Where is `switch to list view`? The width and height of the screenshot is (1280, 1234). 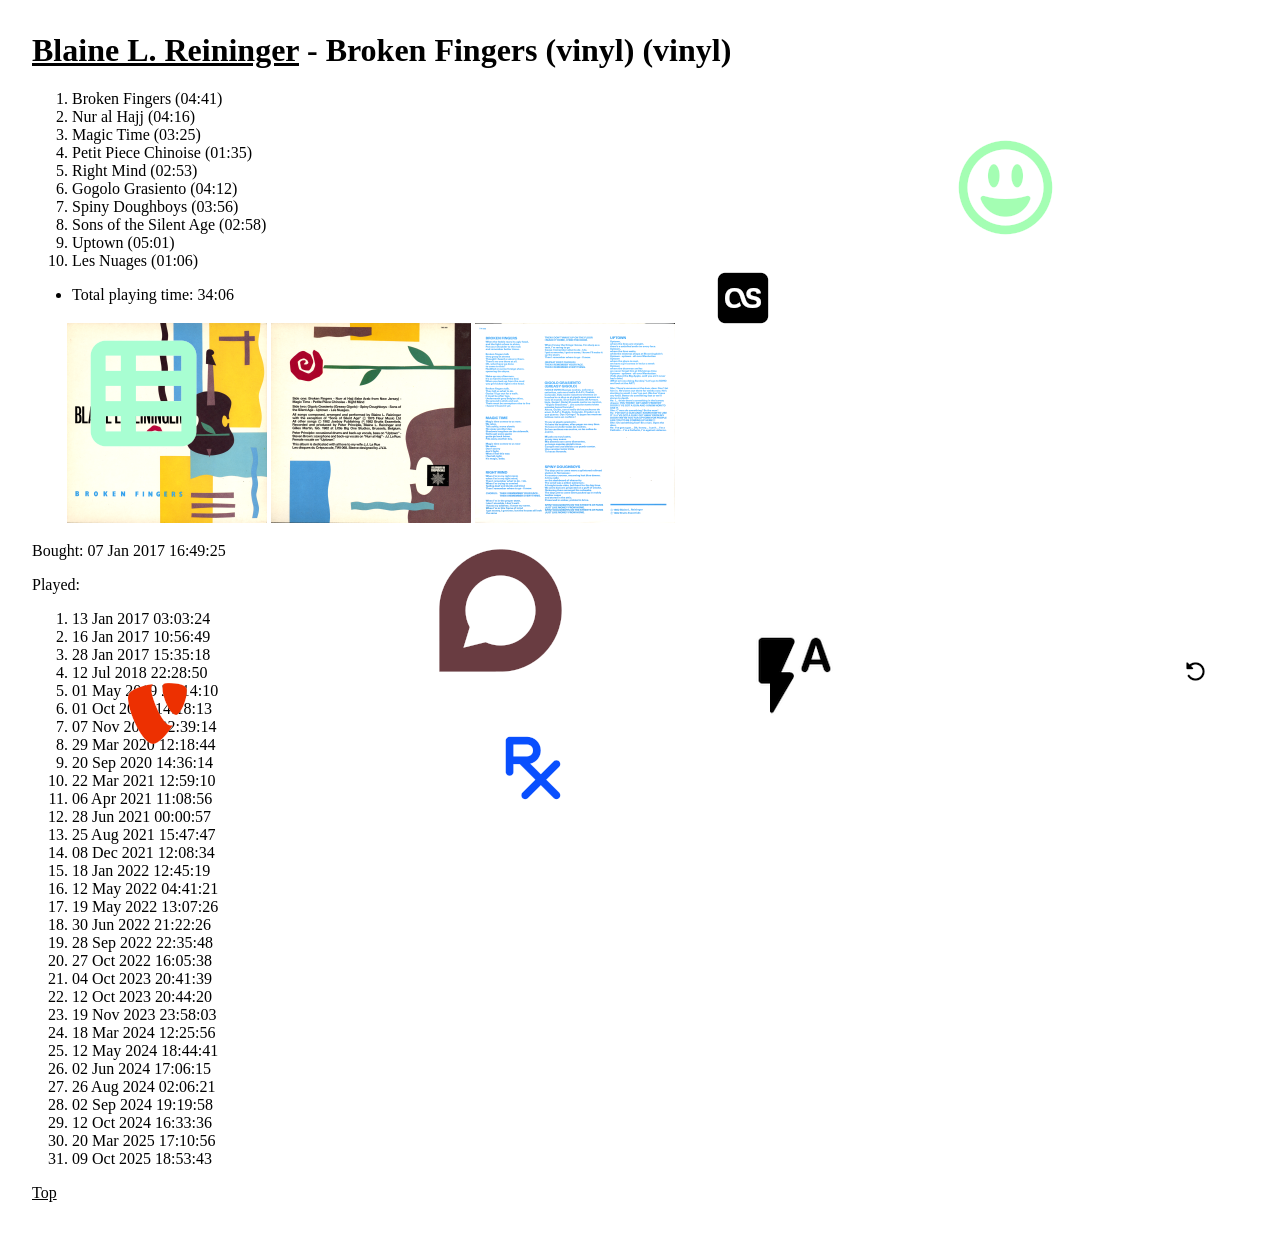 switch to list view is located at coordinates (143, 393).